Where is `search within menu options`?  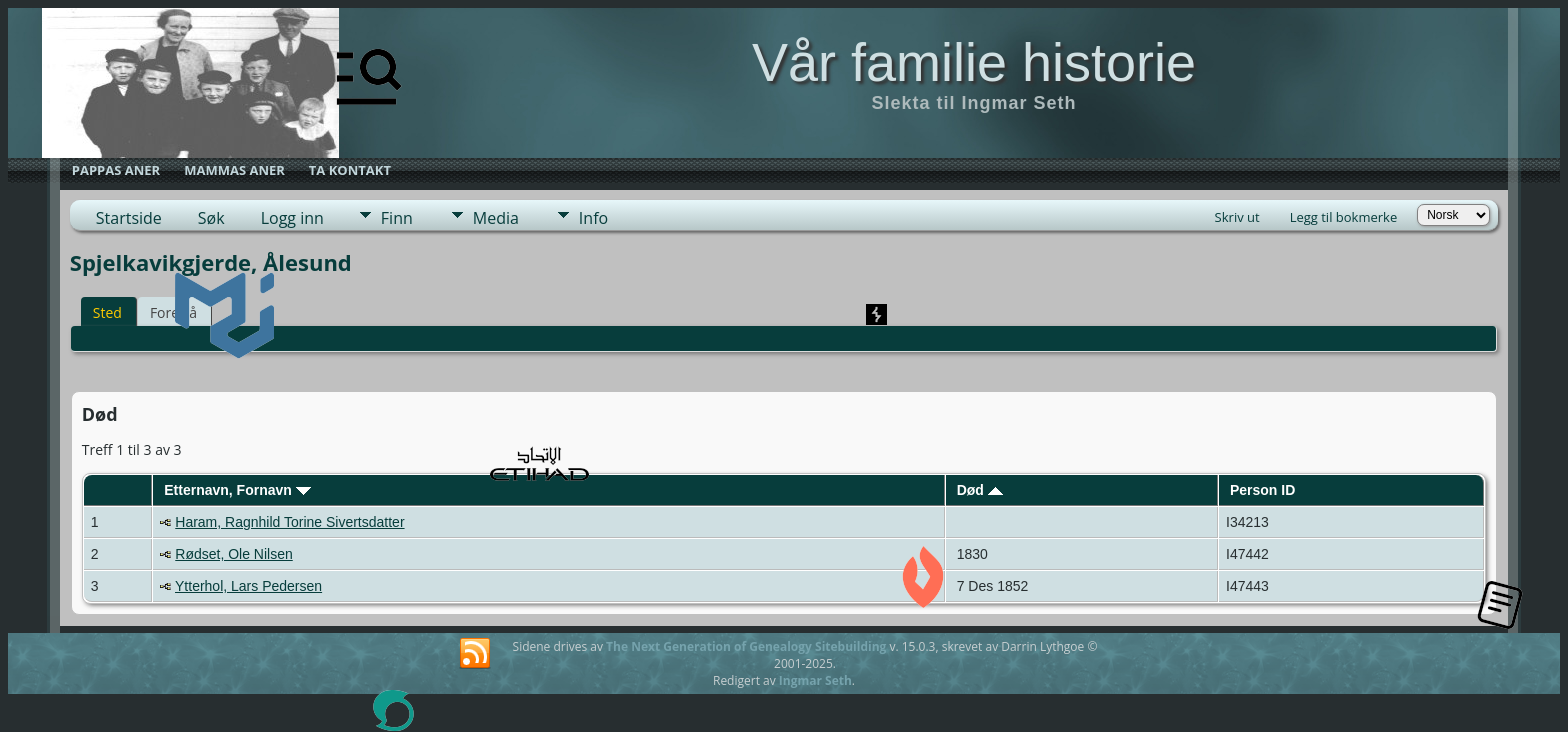
search within menu options is located at coordinates (366, 78).